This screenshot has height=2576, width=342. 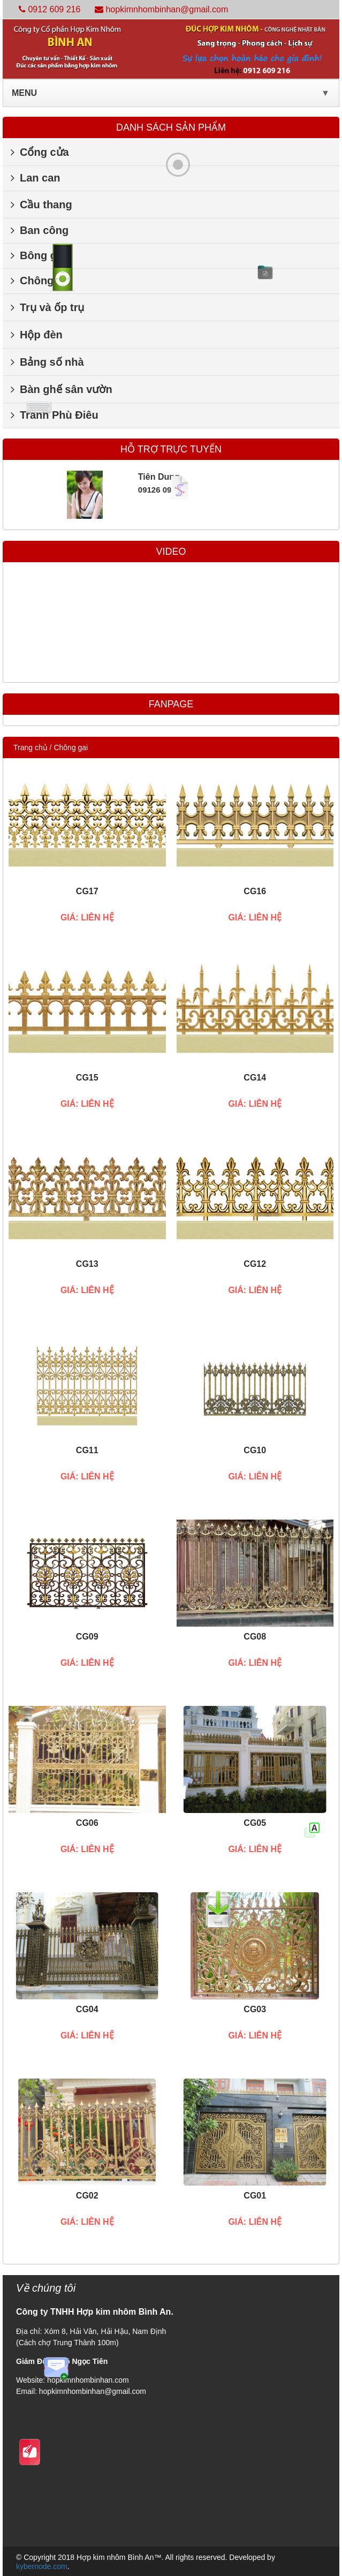 I want to click on connect an external keyboard, so click(x=39, y=407).